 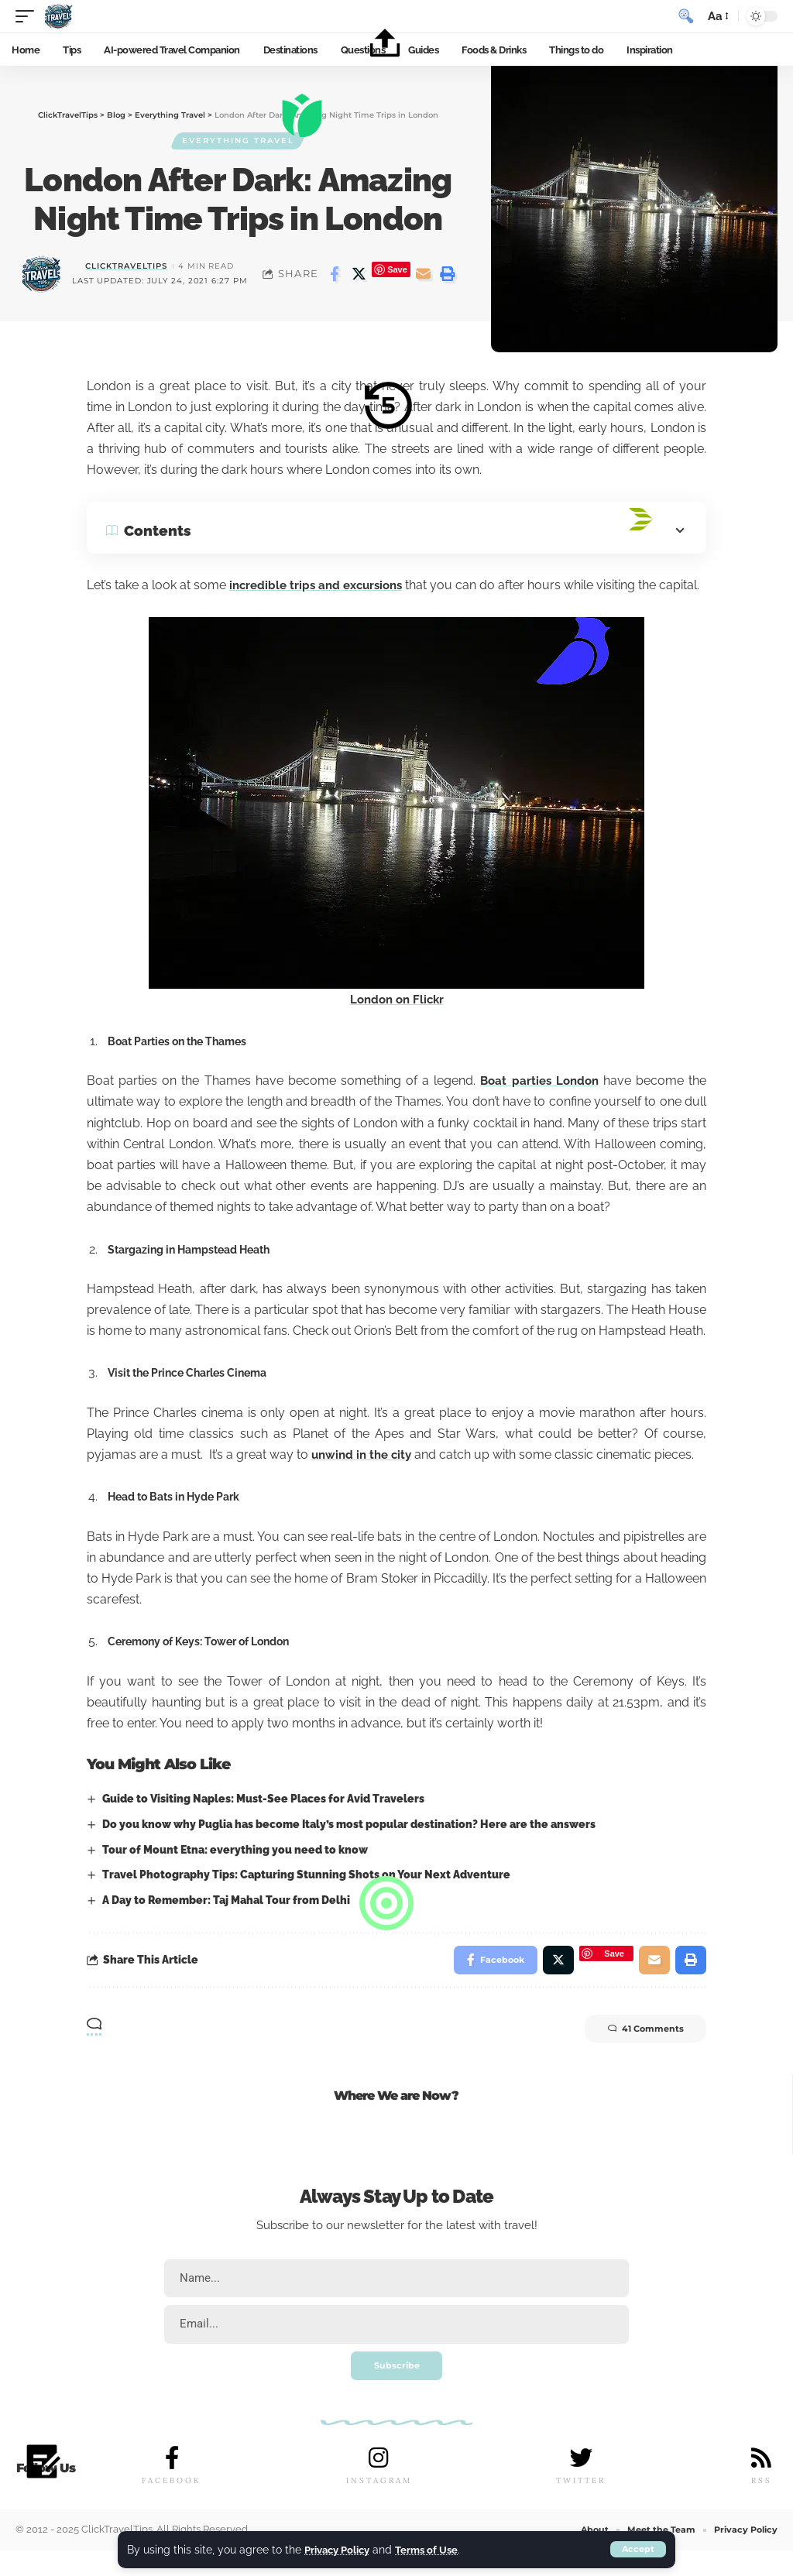 What do you see at coordinates (42, 2461) in the screenshot?
I see `edit or compose a draft document` at bounding box center [42, 2461].